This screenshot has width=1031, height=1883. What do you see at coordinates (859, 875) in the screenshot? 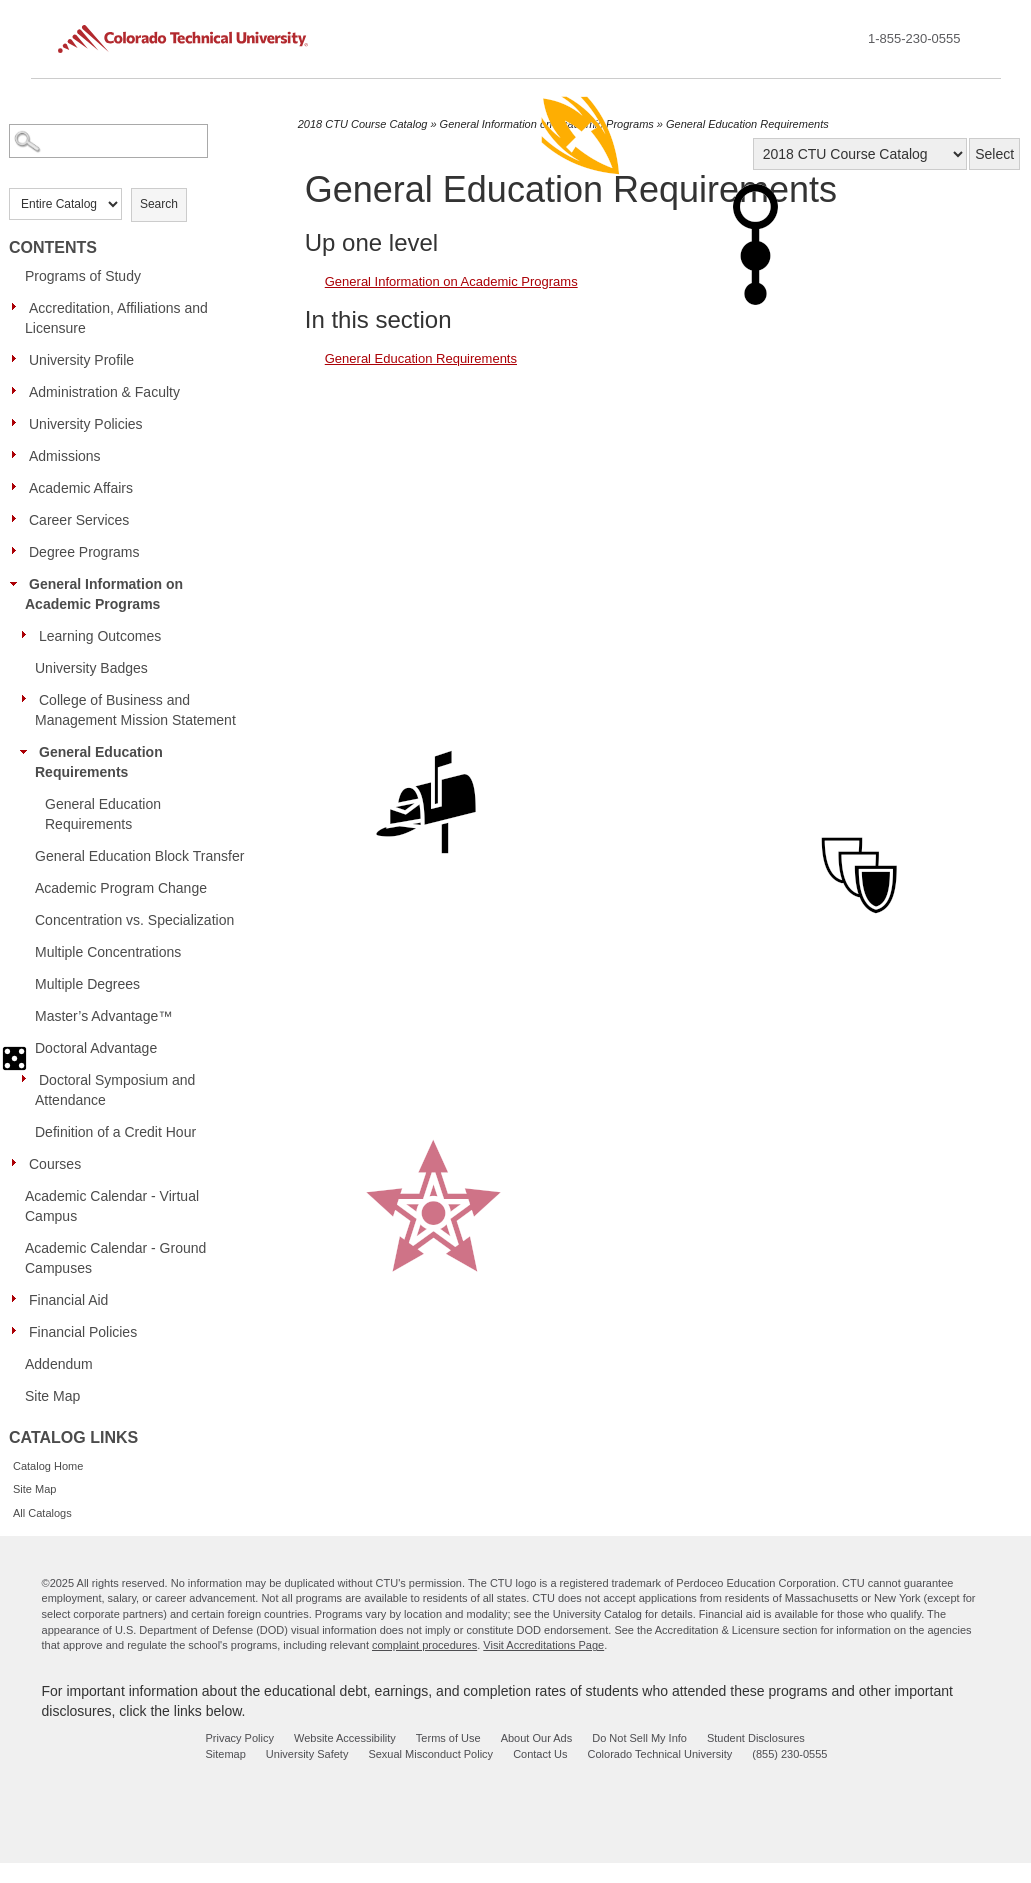
I see `view protection history or past defenses` at bounding box center [859, 875].